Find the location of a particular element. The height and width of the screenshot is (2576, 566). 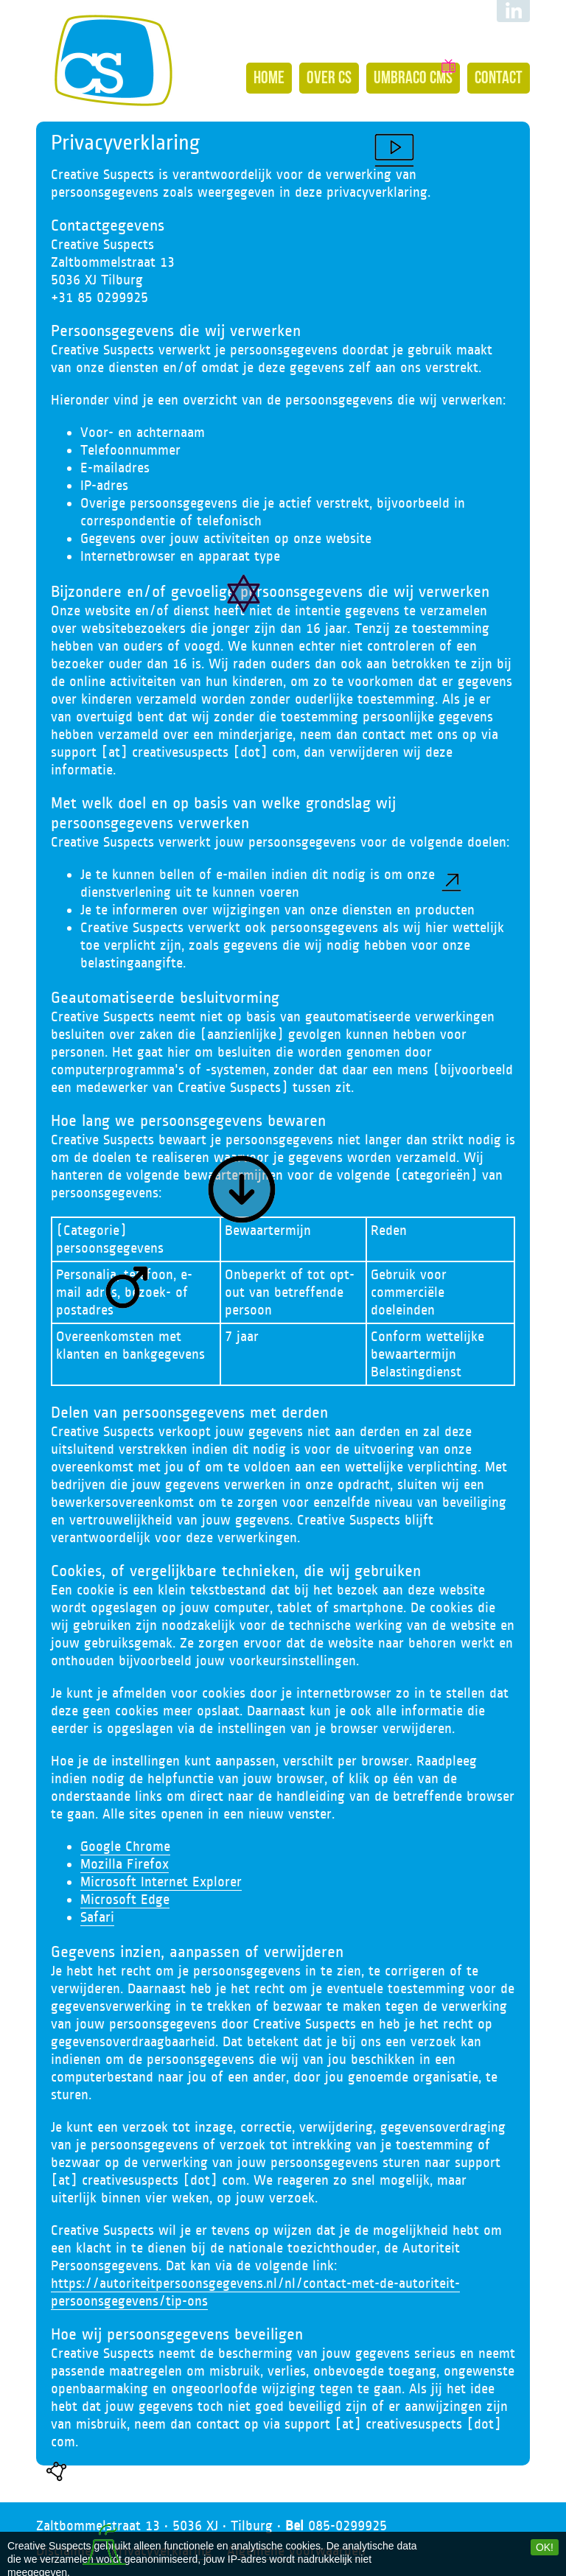

indicates nuclear power or energy facility is located at coordinates (104, 2547).